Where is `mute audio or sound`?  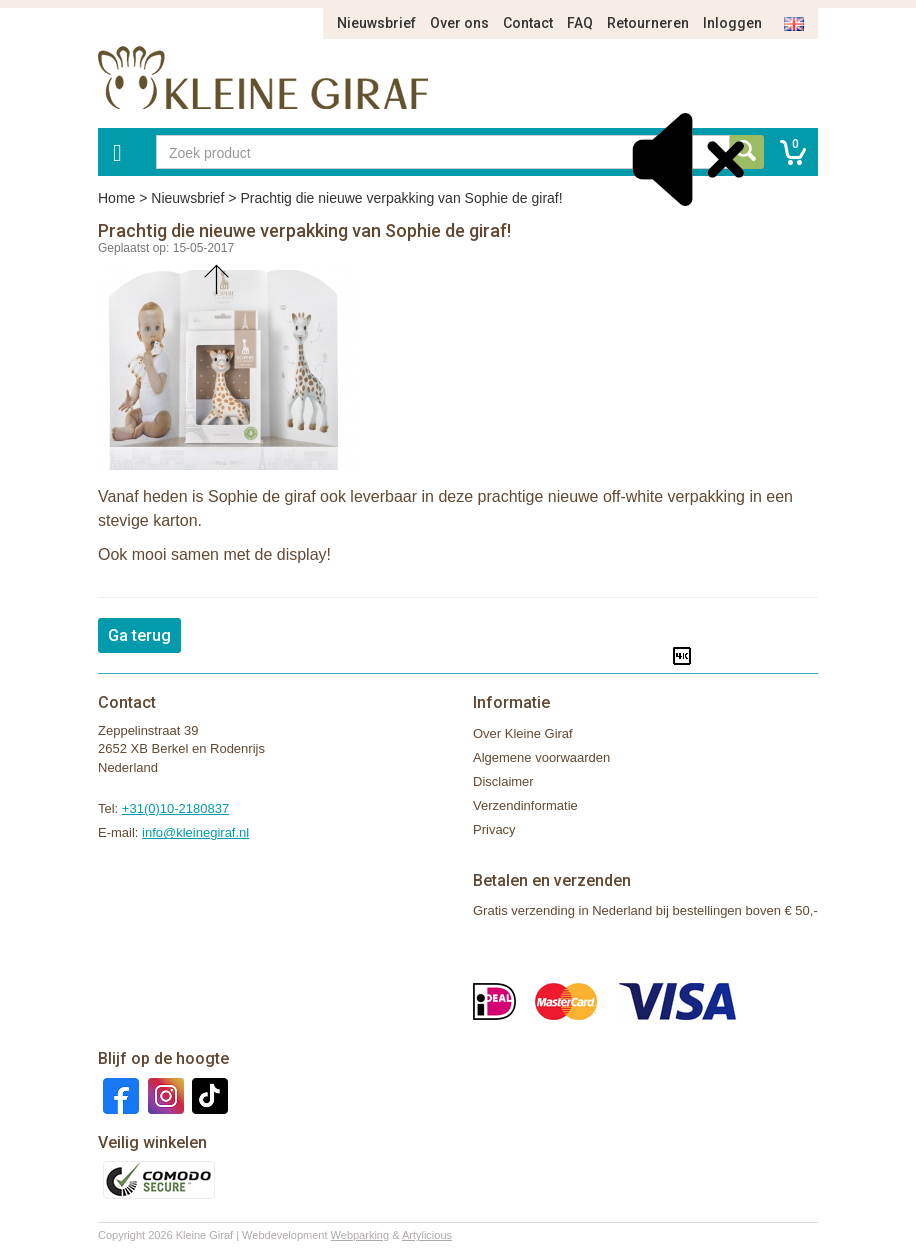 mute audio or sound is located at coordinates (692, 159).